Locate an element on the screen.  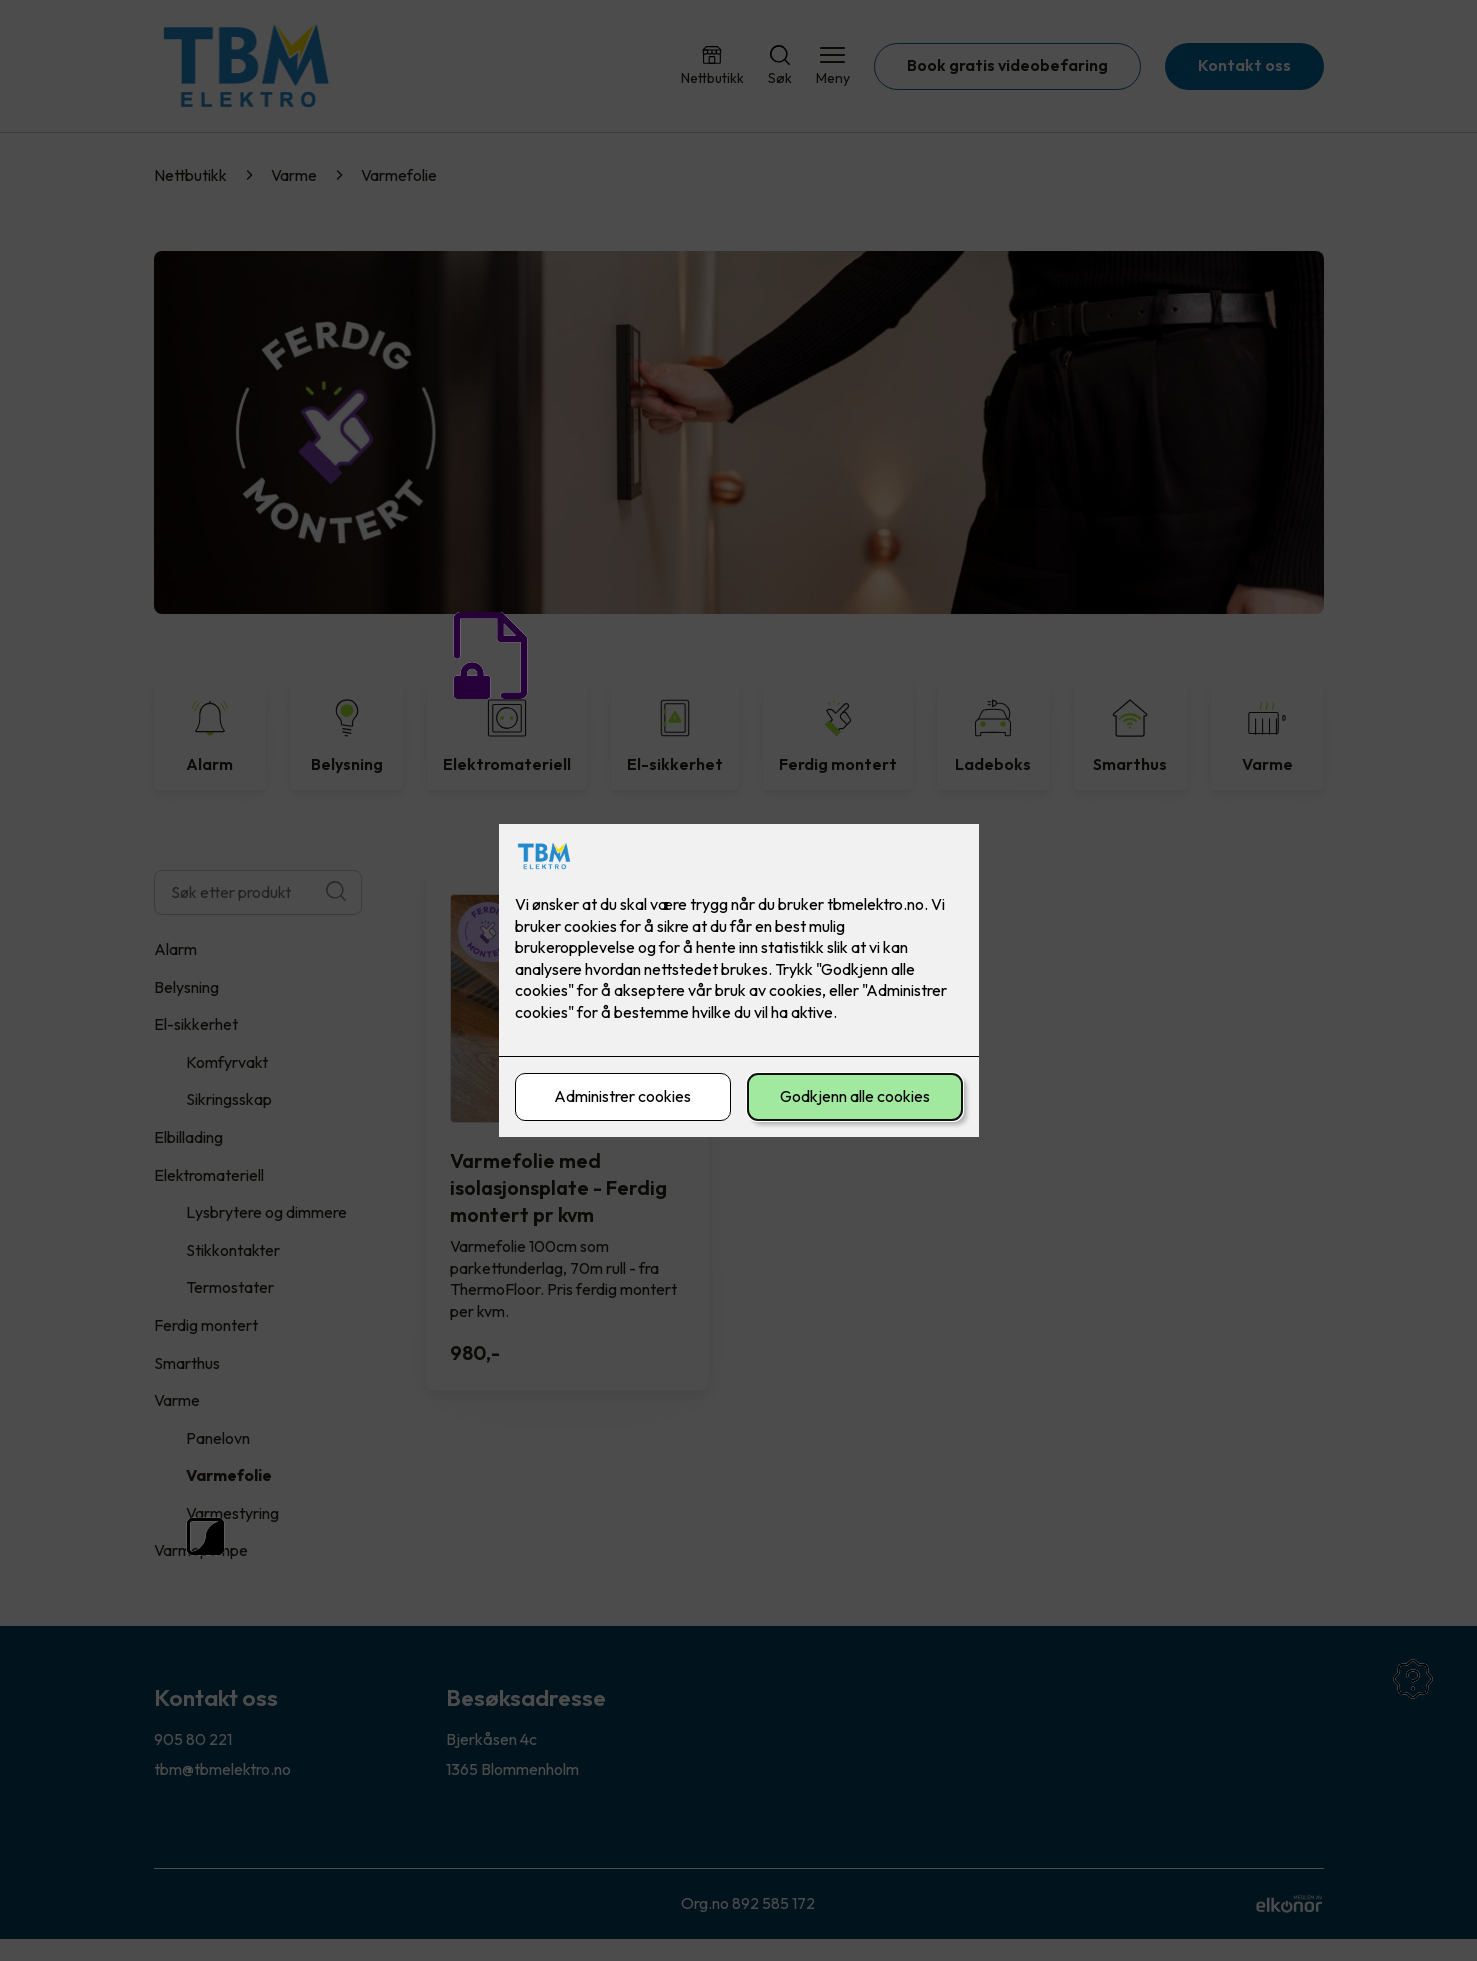
view FAQ or help information is located at coordinates (1413, 1679).